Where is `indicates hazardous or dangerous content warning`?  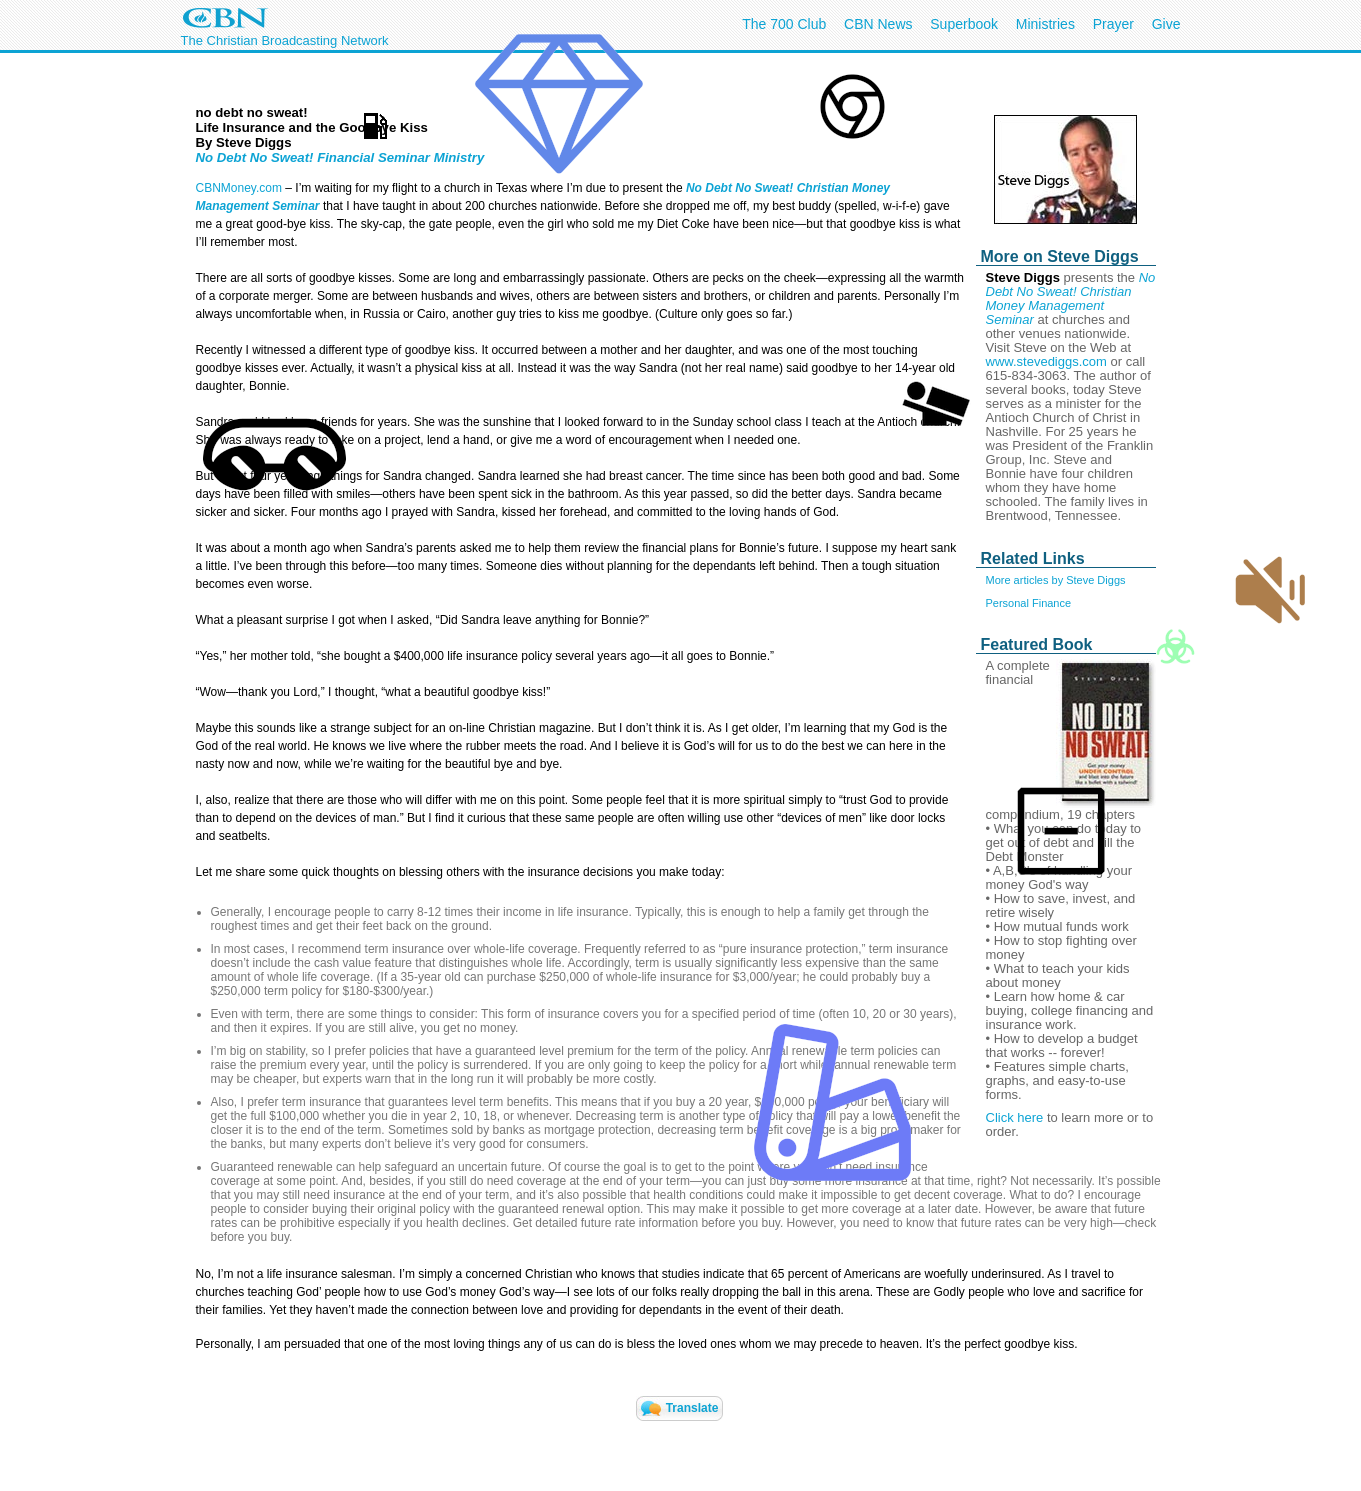
indicates hazardous or dangerous content warning is located at coordinates (1175, 647).